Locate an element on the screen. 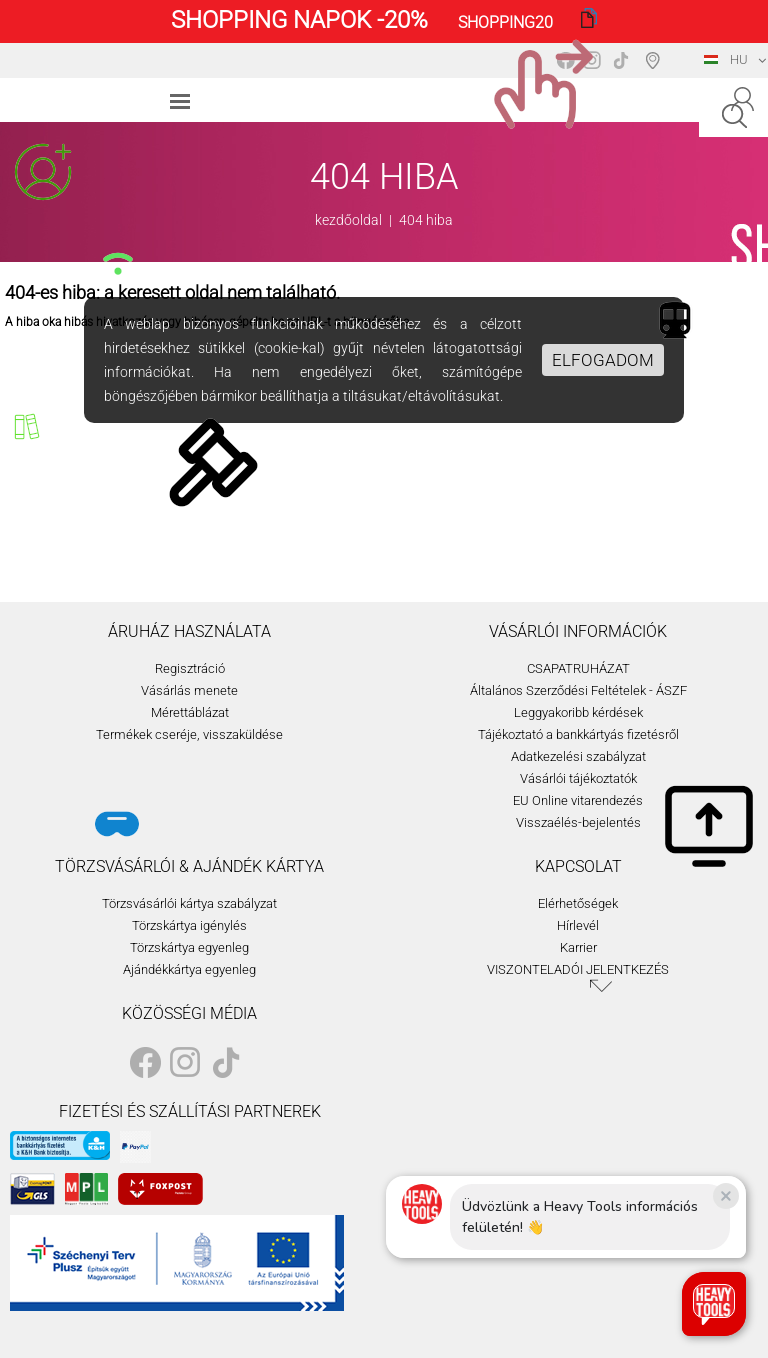  go back to previous step is located at coordinates (601, 985).